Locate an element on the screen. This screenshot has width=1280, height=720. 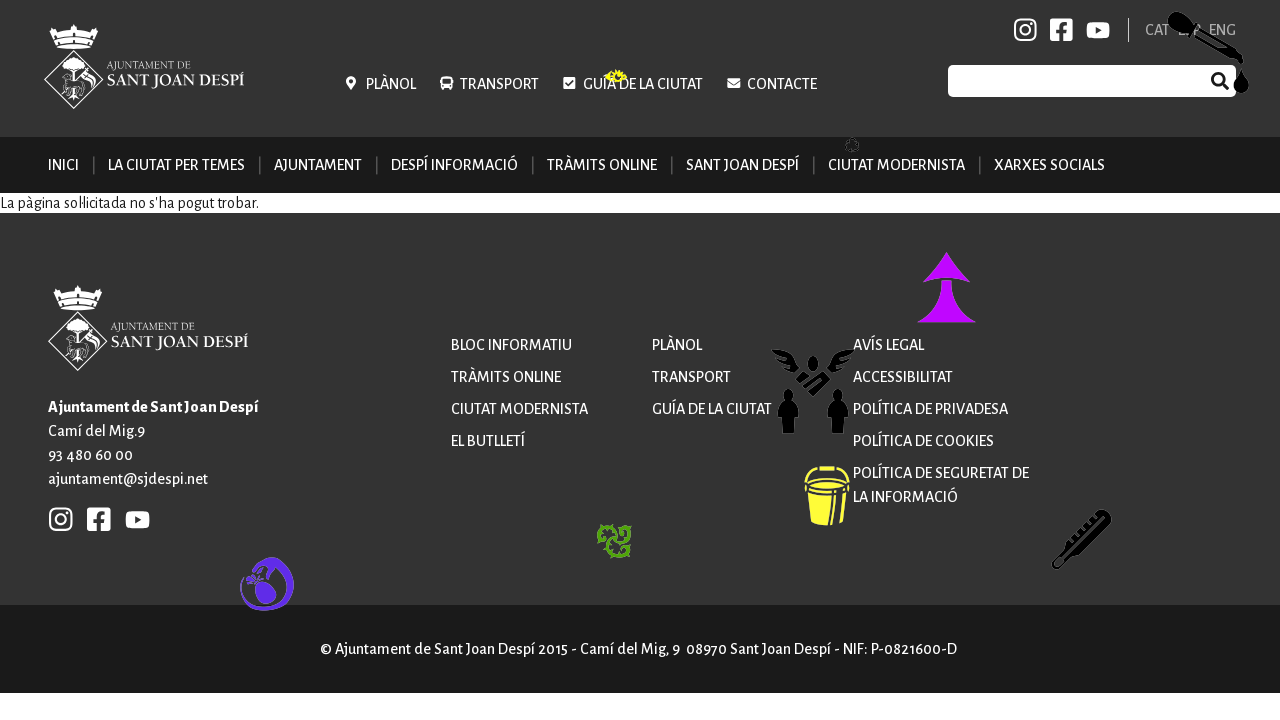
view growth metrics or progress is located at coordinates (946, 286).